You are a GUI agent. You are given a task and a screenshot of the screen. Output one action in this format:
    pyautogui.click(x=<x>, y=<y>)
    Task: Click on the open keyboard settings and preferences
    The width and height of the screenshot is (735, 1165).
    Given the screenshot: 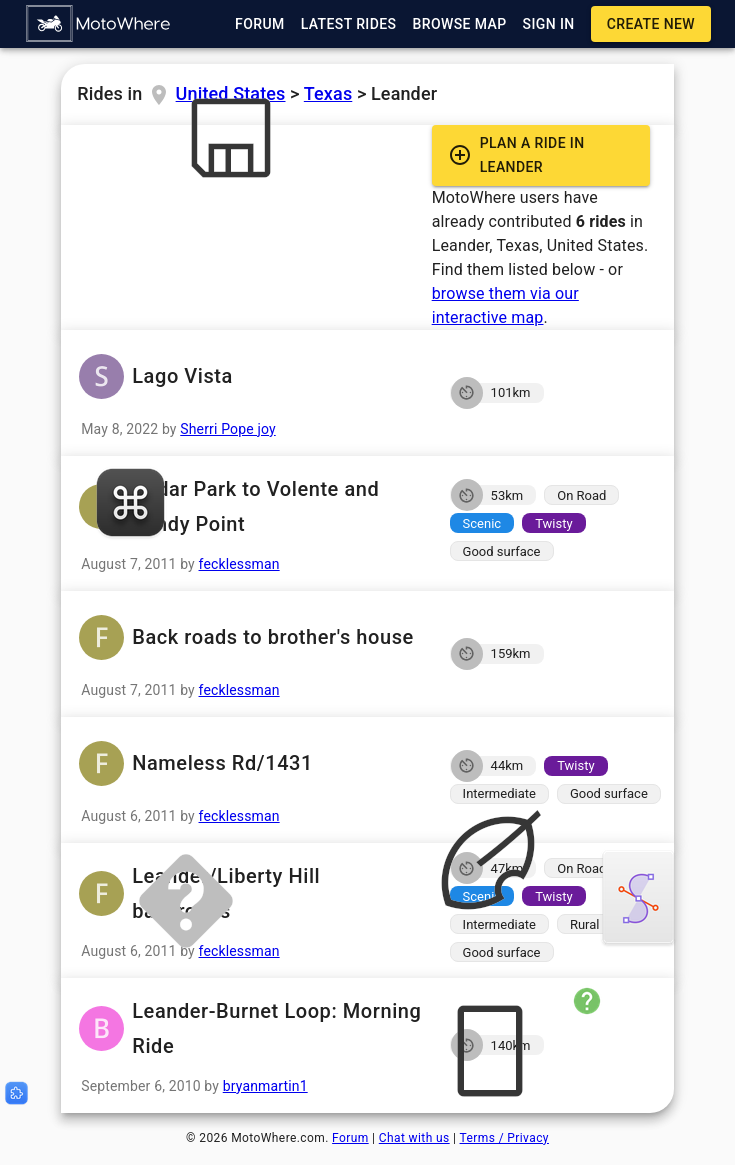 What is the action you would take?
    pyautogui.click(x=130, y=502)
    